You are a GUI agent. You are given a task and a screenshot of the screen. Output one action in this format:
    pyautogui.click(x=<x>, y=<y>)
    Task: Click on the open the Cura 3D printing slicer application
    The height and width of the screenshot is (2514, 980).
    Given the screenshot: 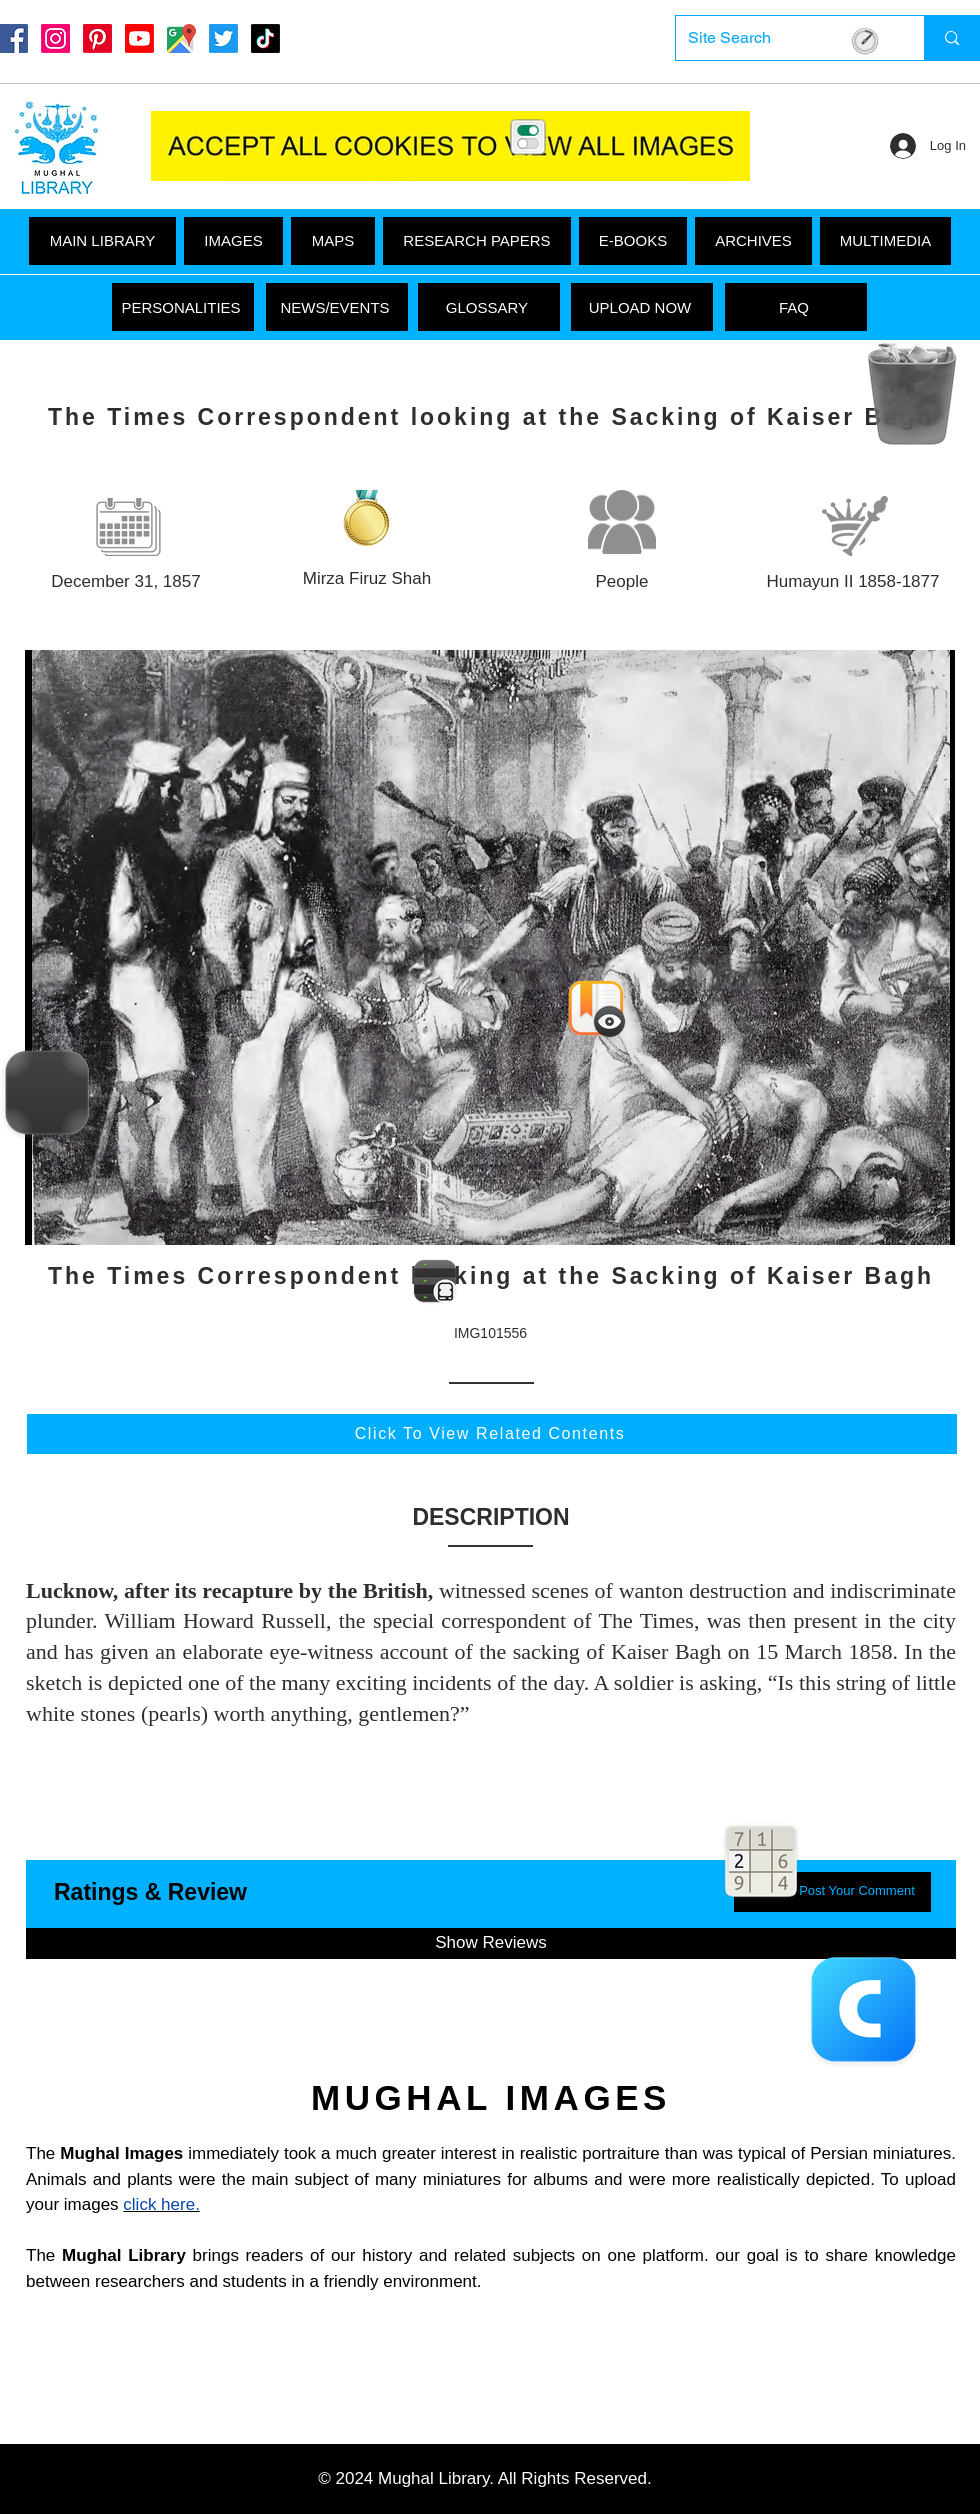 What is the action you would take?
    pyautogui.click(x=863, y=2009)
    